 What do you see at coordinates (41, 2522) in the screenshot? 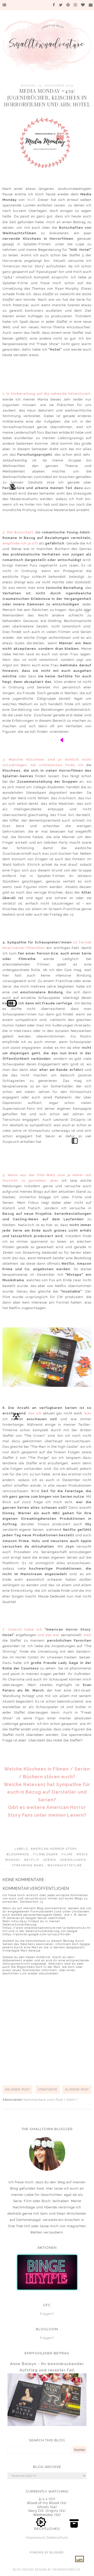
I see `configure automation settings` at bounding box center [41, 2522].